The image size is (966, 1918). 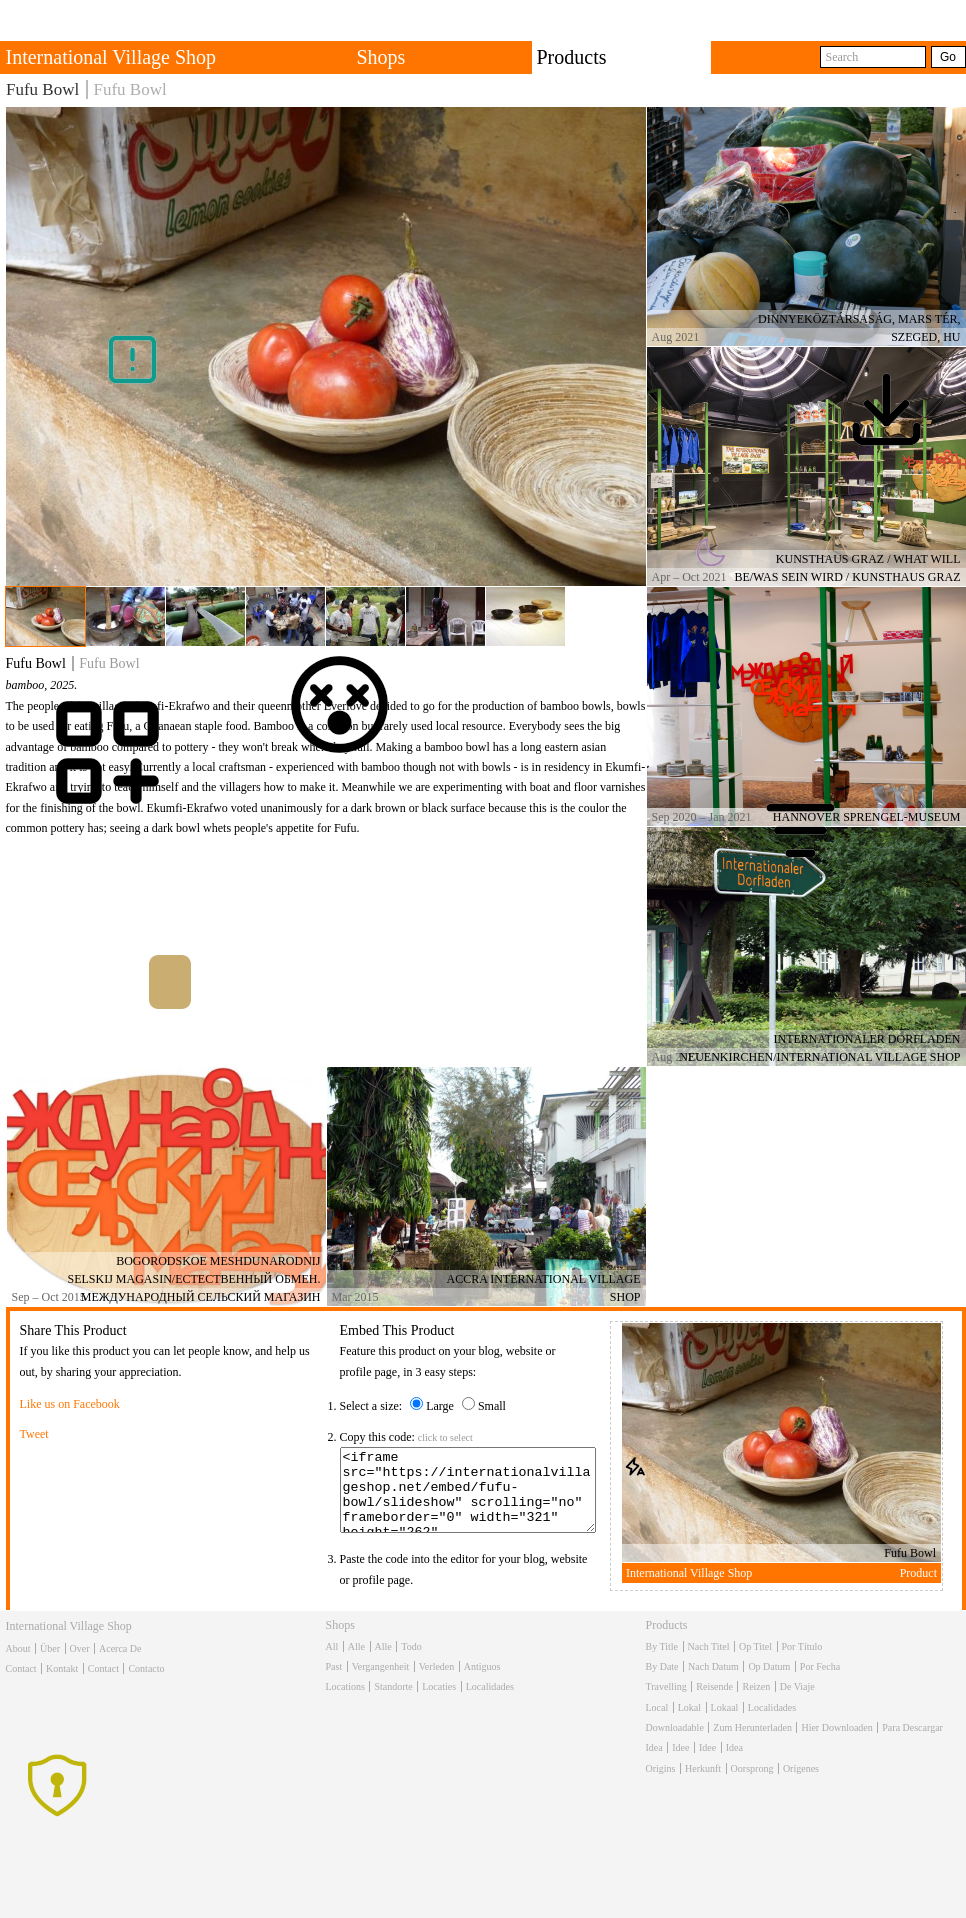 I want to click on indicates a warning or alert status, so click(x=132, y=359).